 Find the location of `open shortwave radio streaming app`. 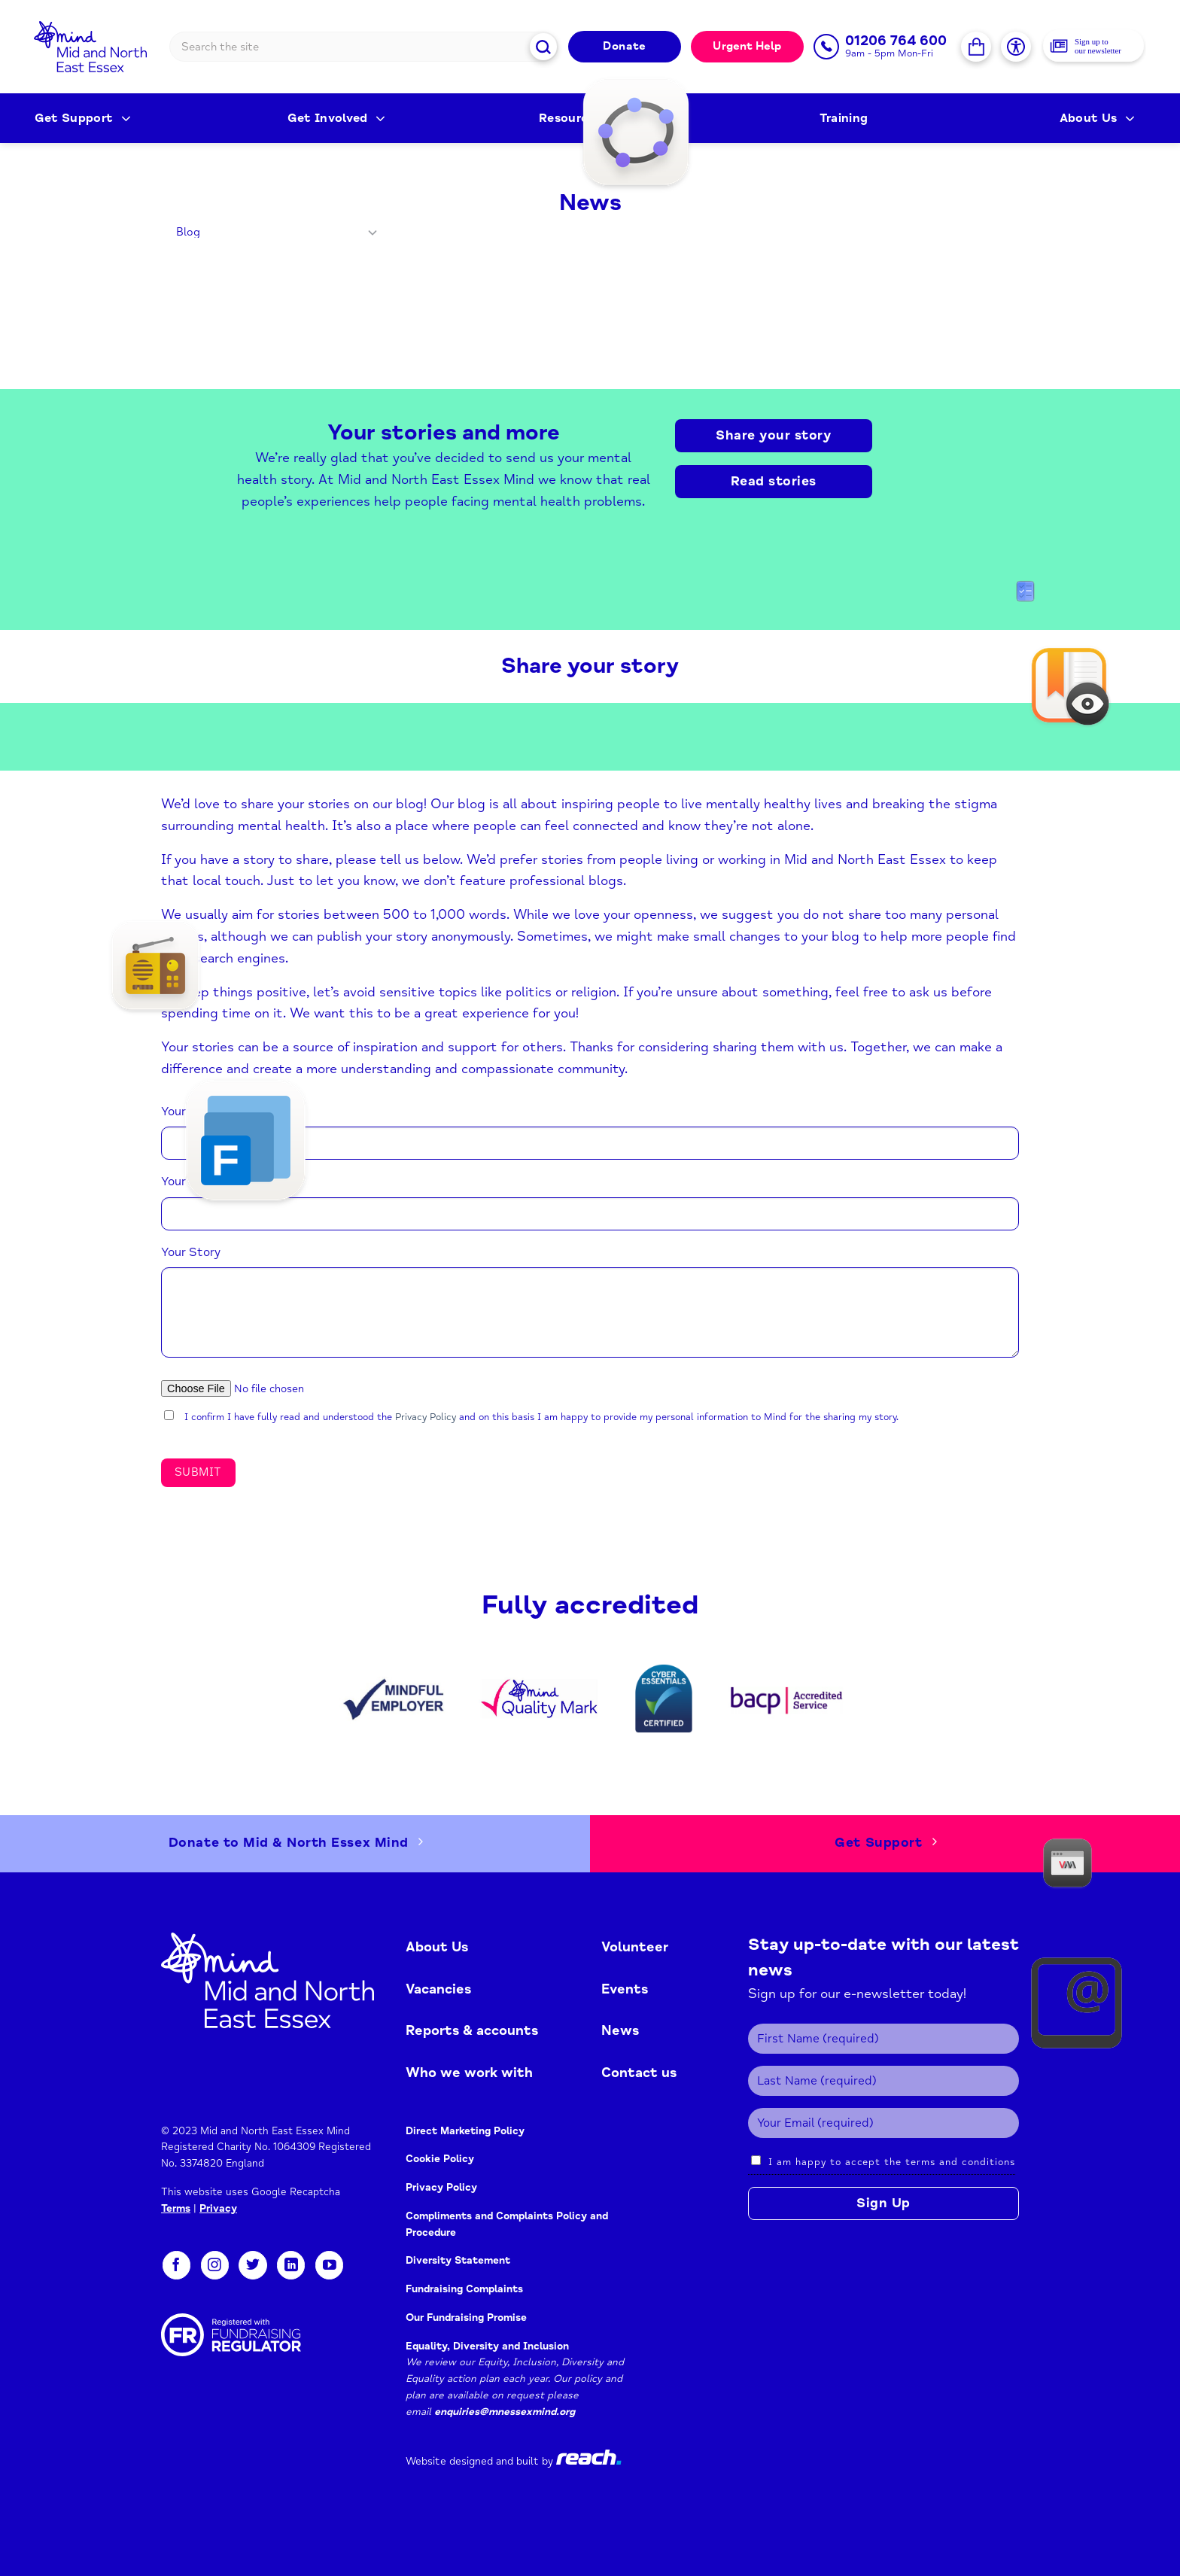

open shortwave radio streaming app is located at coordinates (155, 966).